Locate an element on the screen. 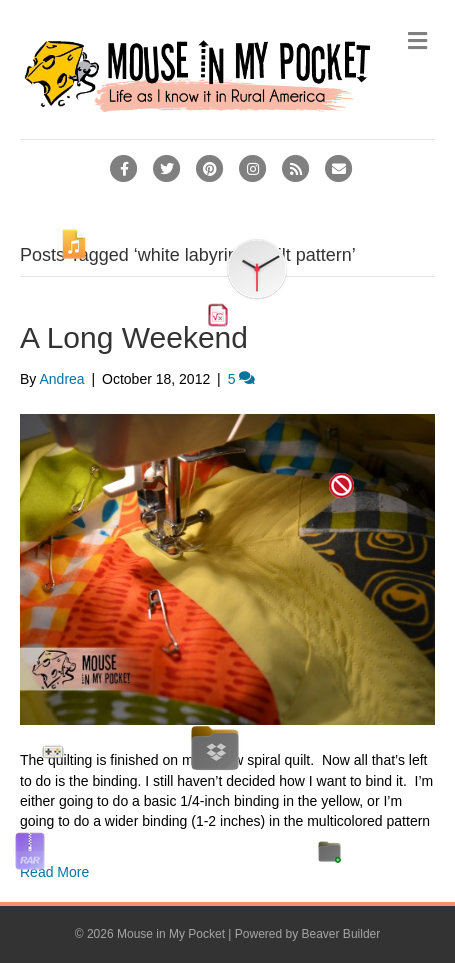 This screenshot has width=455, height=963. libreoffice math formula template file is located at coordinates (218, 315).